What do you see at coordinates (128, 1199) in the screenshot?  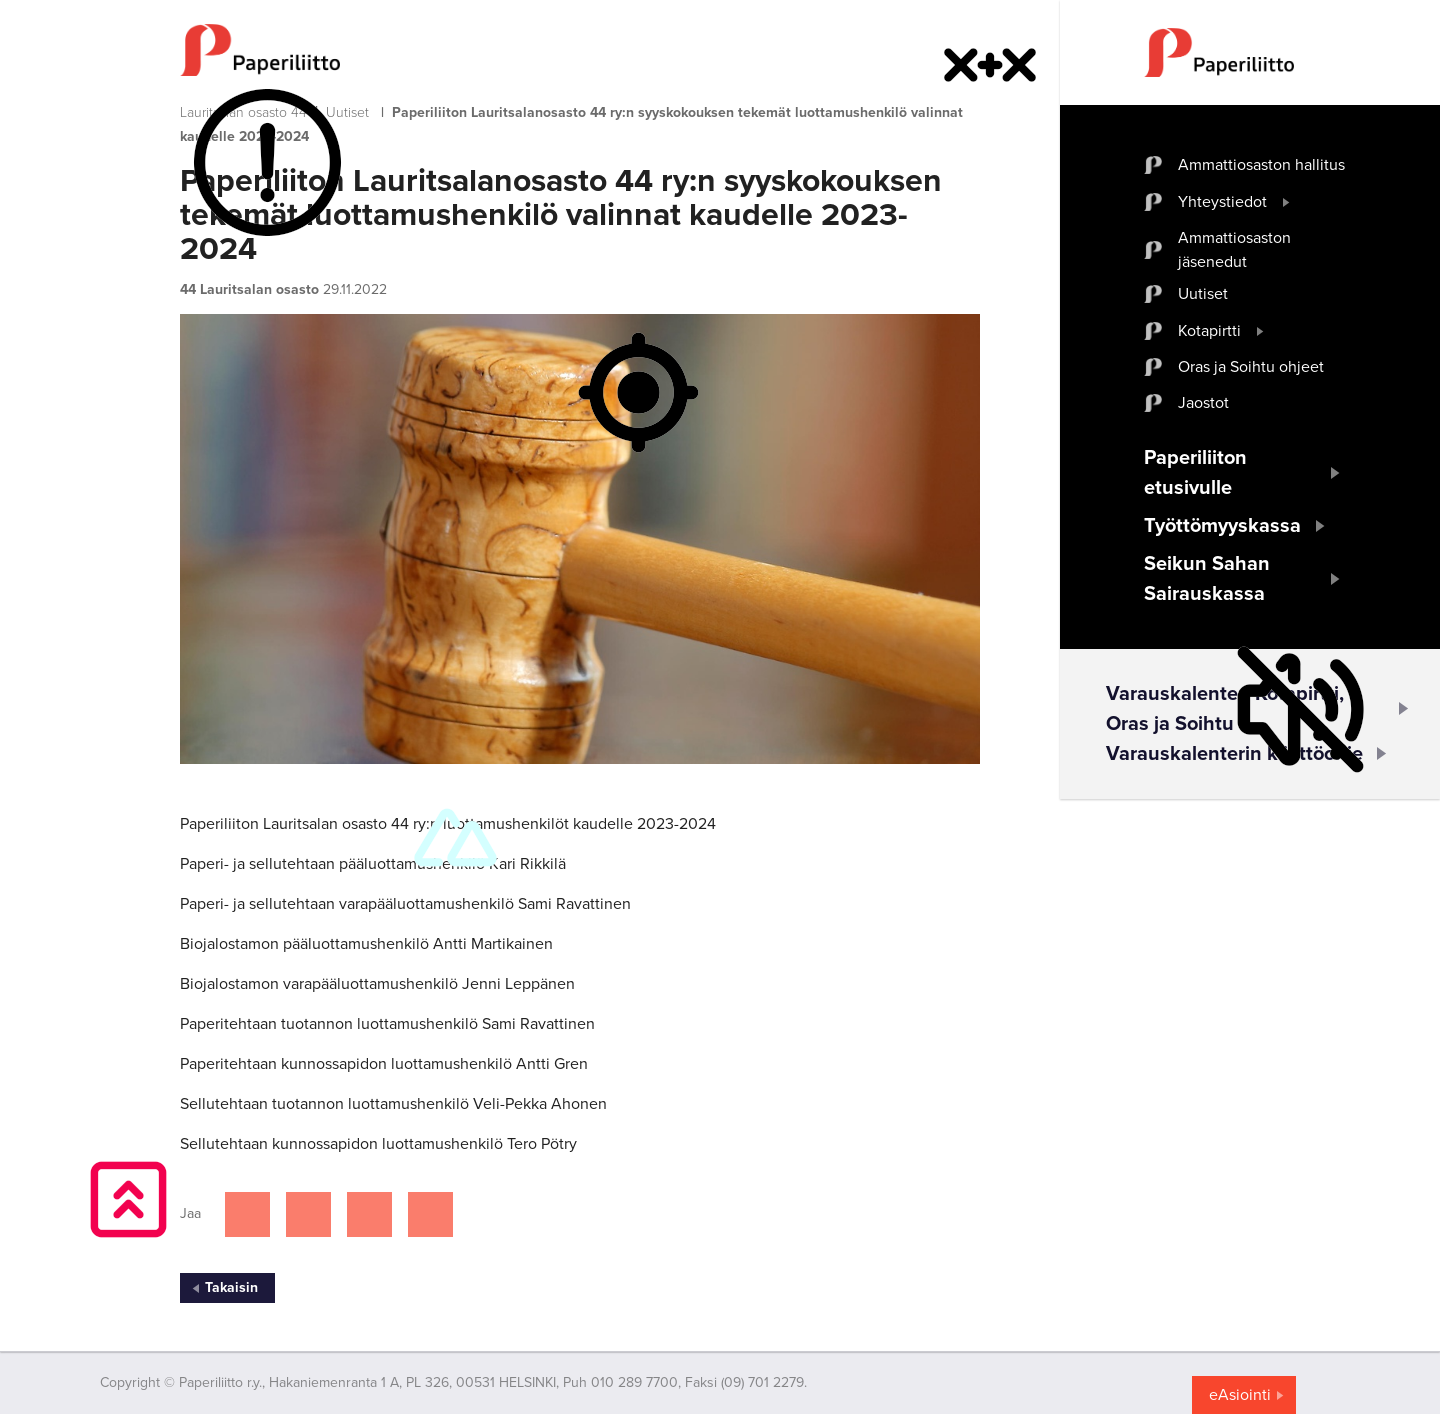 I see `scroll to top of page` at bounding box center [128, 1199].